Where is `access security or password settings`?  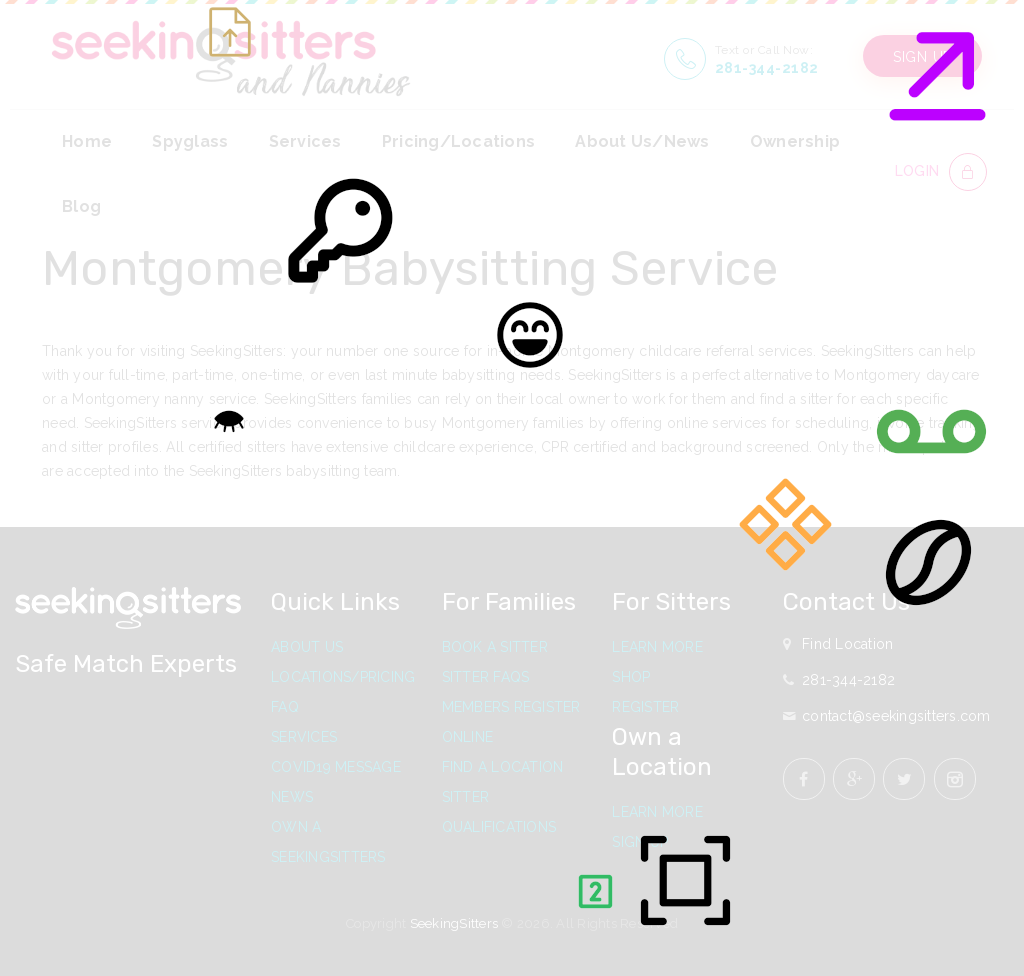
access security or password settings is located at coordinates (338, 232).